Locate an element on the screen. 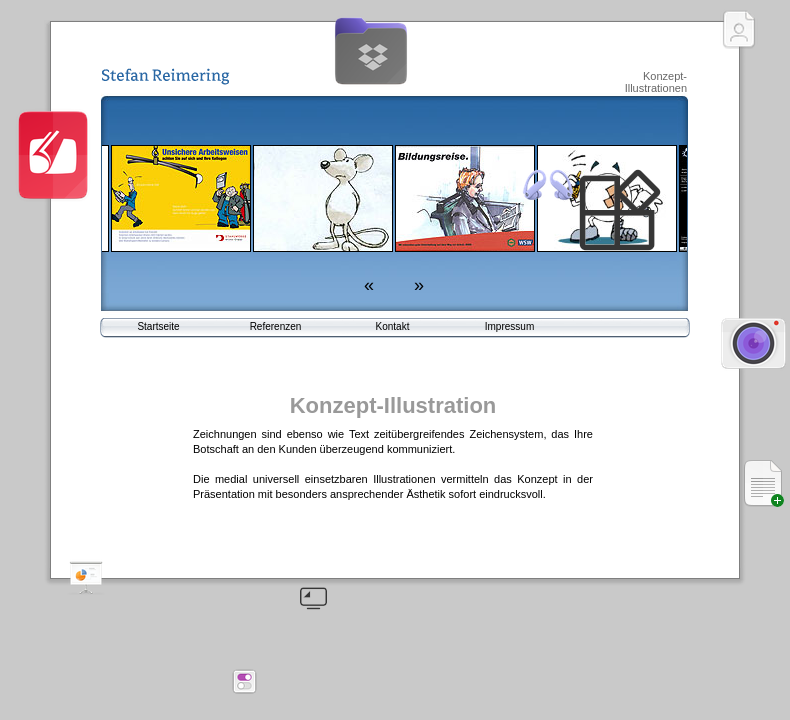  open your Dropbox synced folder is located at coordinates (371, 51).